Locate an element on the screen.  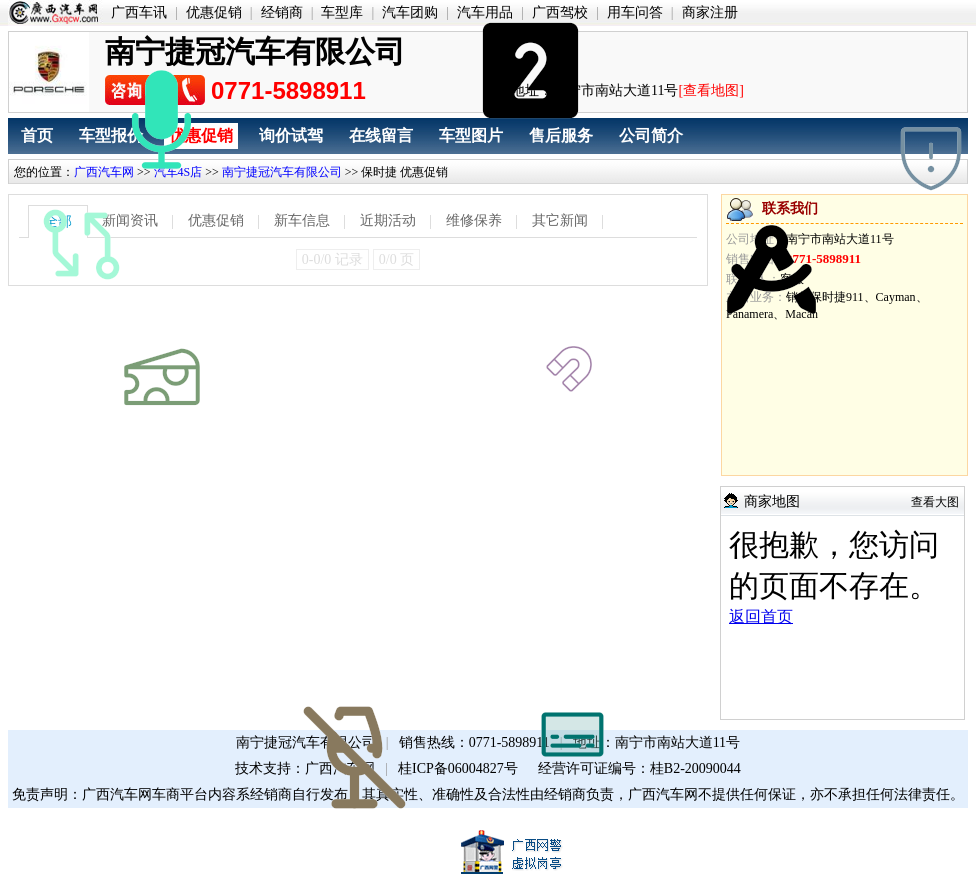
view code changes between versions is located at coordinates (81, 244).